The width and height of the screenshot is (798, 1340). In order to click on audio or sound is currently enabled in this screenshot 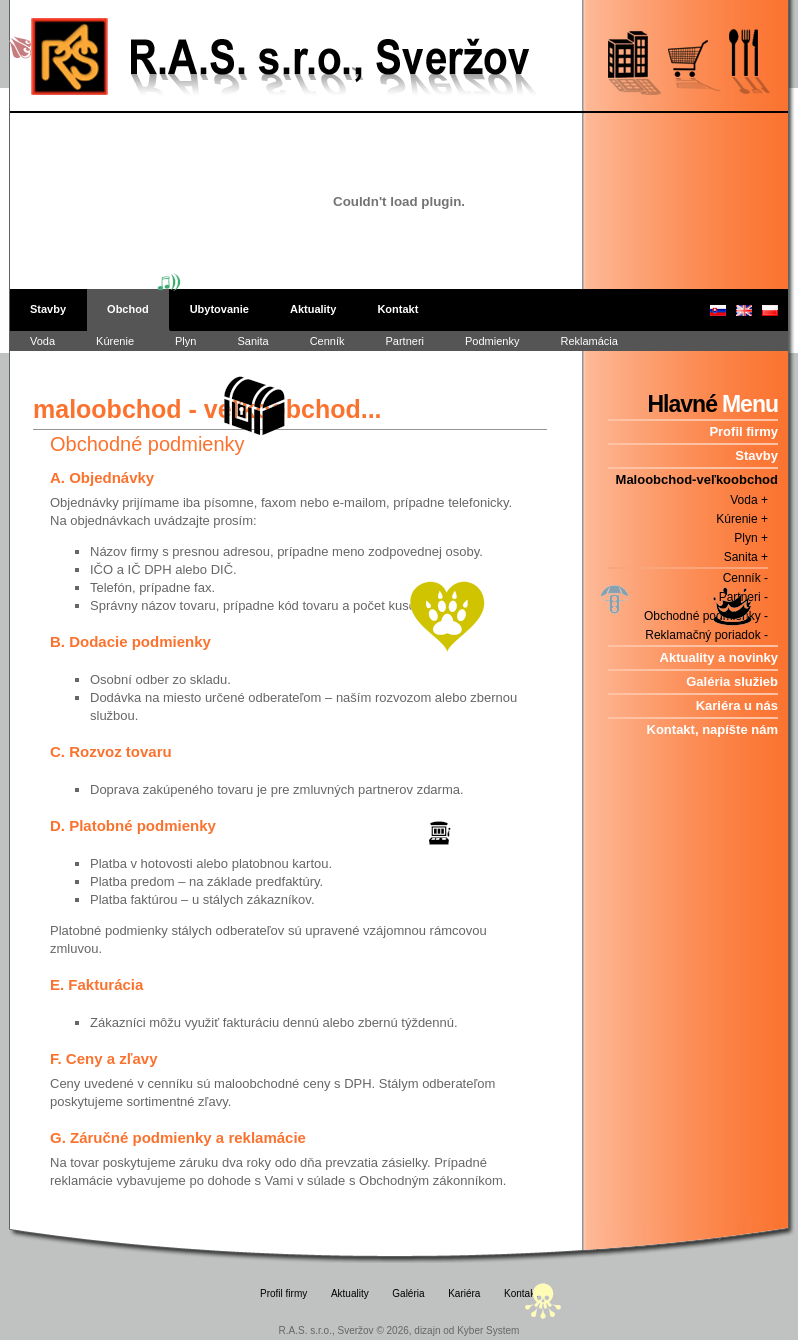, I will do `click(169, 282)`.